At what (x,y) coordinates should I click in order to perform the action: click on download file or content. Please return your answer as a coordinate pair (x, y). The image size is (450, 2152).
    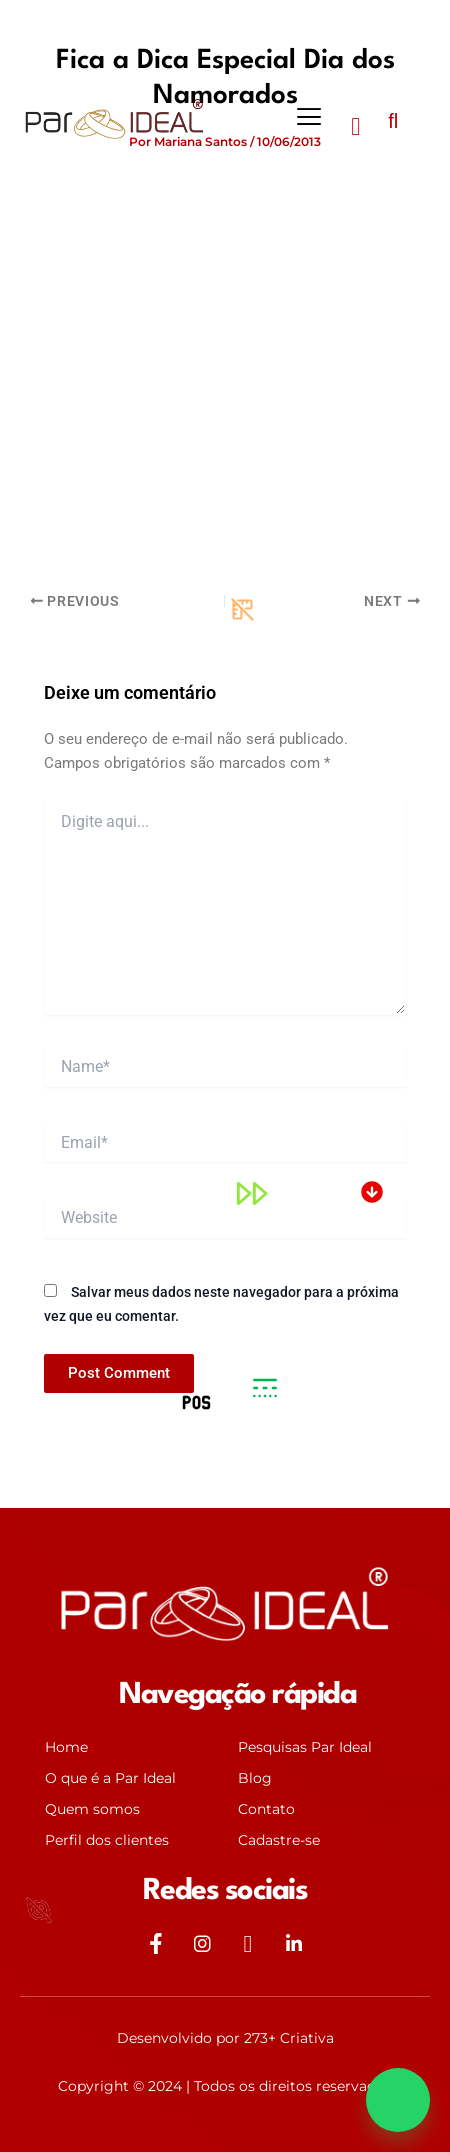
    Looking at the image, I should click on (372, 1192).